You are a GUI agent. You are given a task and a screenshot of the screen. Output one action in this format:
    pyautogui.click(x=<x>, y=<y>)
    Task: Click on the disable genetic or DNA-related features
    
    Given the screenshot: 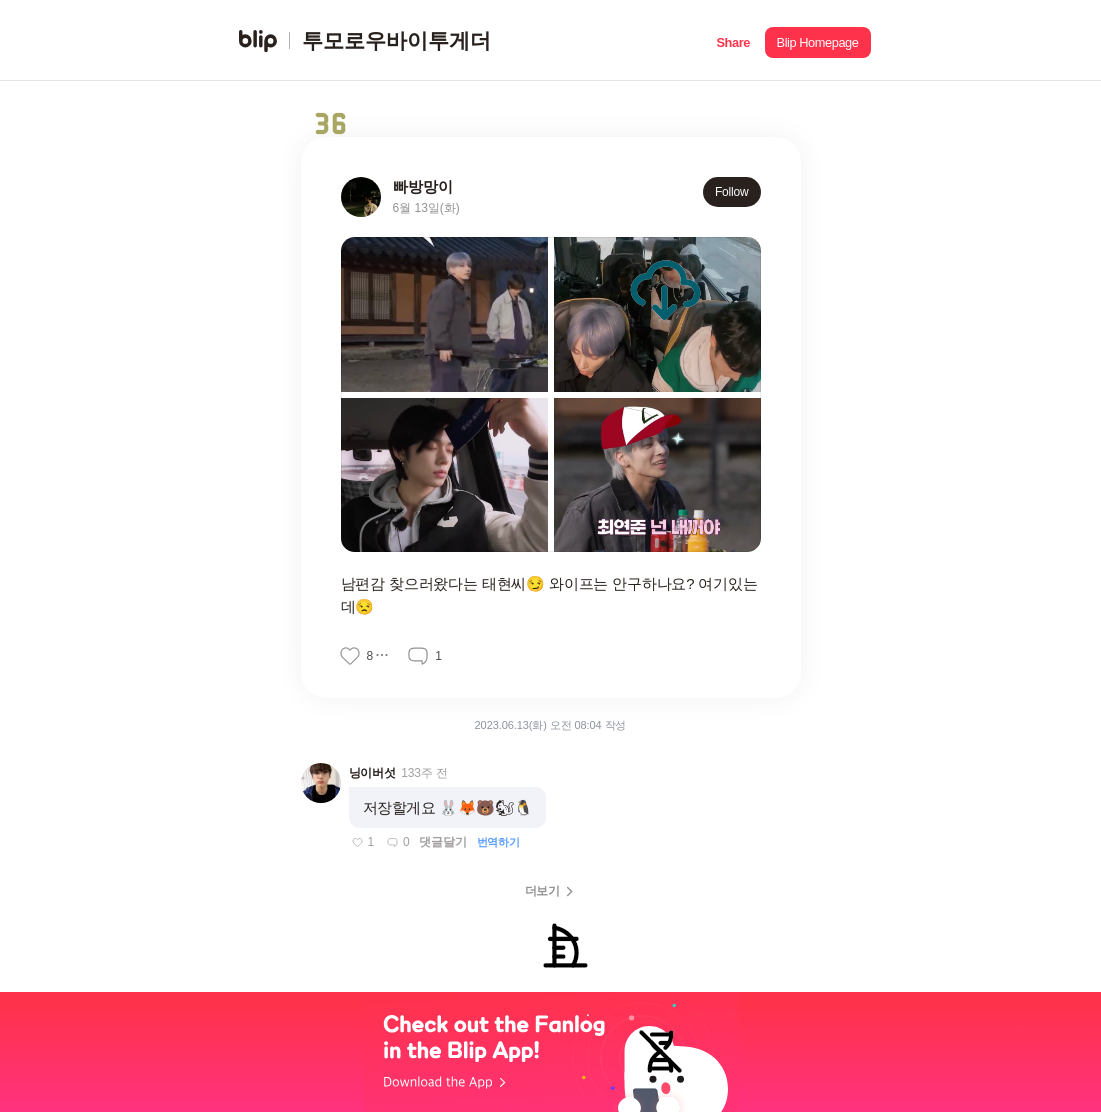 What is the action you would take?
    pyautogui.click(x=660, y=1051)
    